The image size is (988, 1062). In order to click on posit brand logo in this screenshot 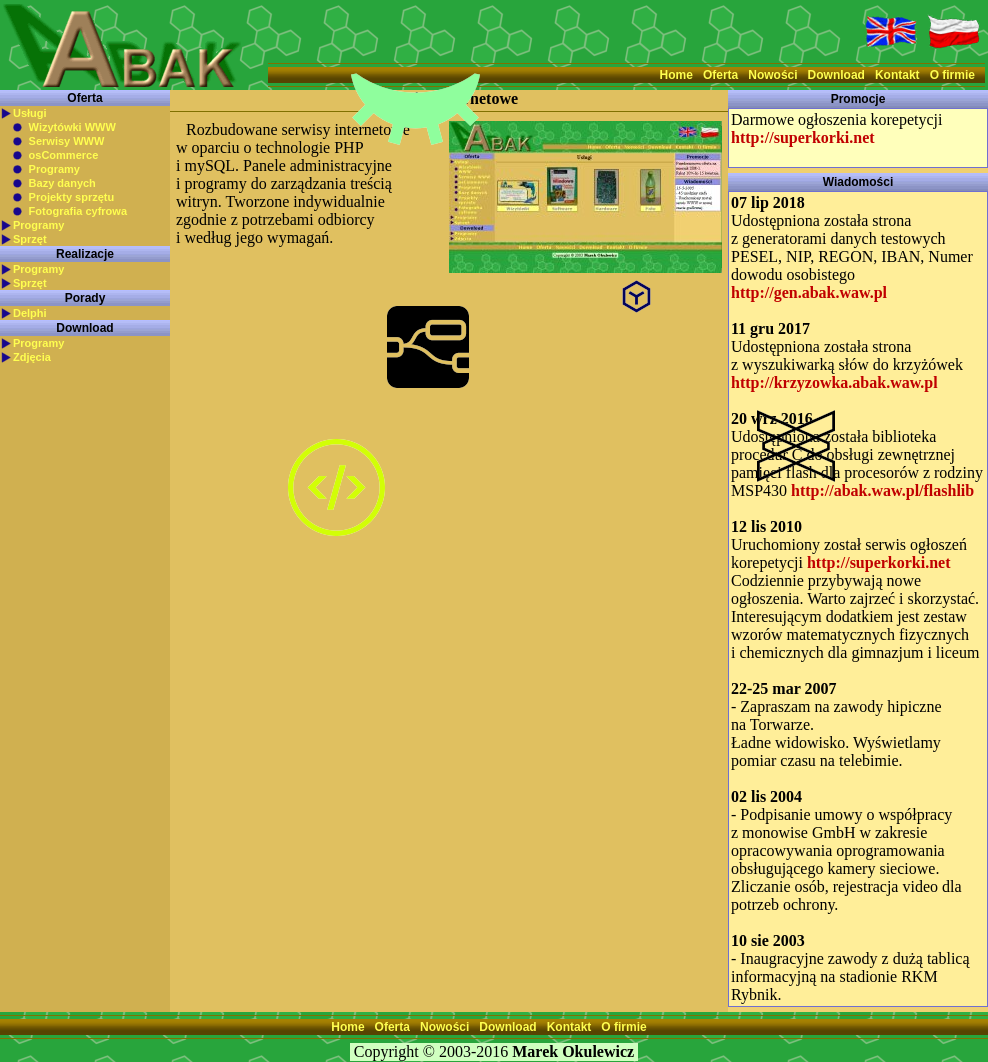, I will do `click(796, 446)`.